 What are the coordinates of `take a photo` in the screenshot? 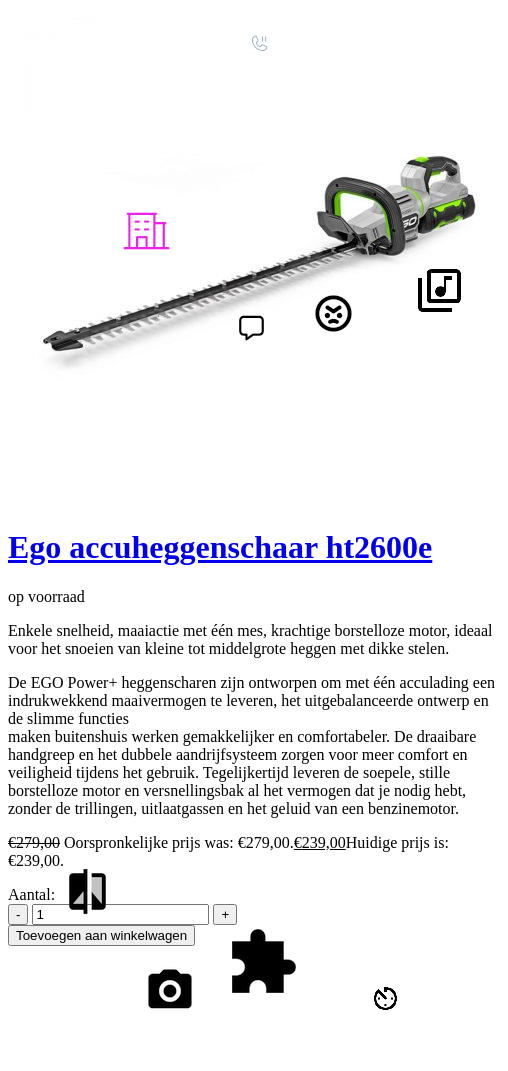 It's located at (170, 991).